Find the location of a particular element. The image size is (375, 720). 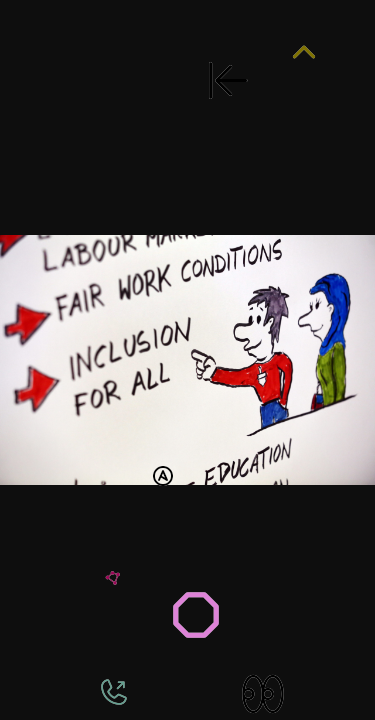

view who has seen your content is located at coordinates (263, 694).